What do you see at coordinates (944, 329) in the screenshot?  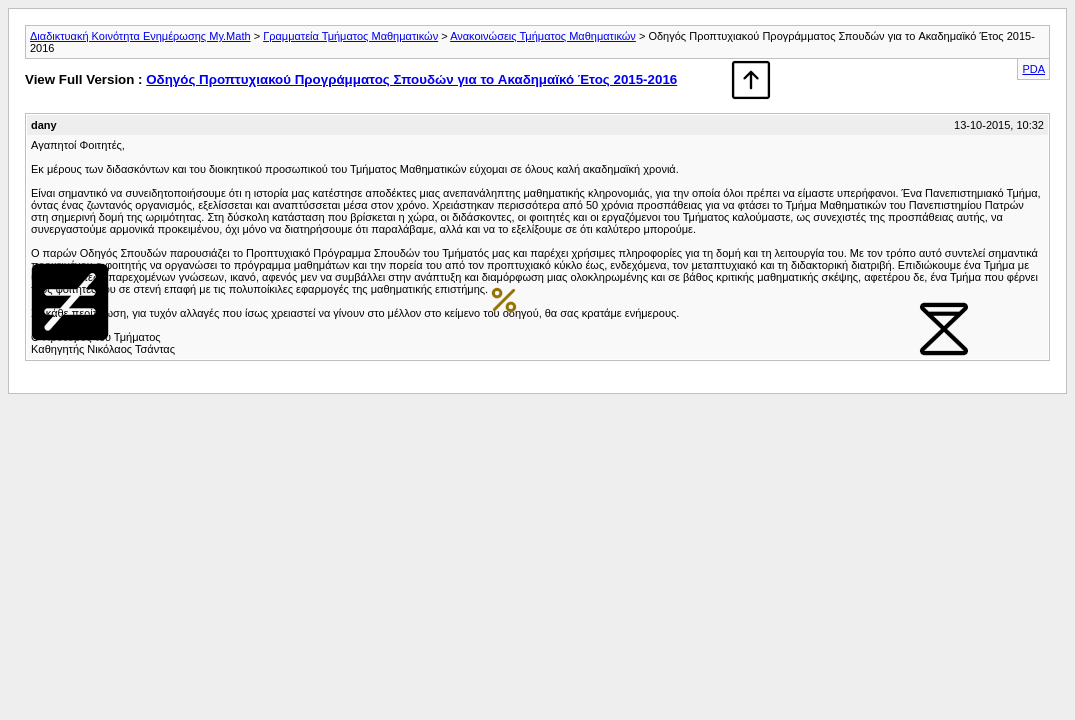 I see `timer with significant time remaining` at bounding box center [944, 329].